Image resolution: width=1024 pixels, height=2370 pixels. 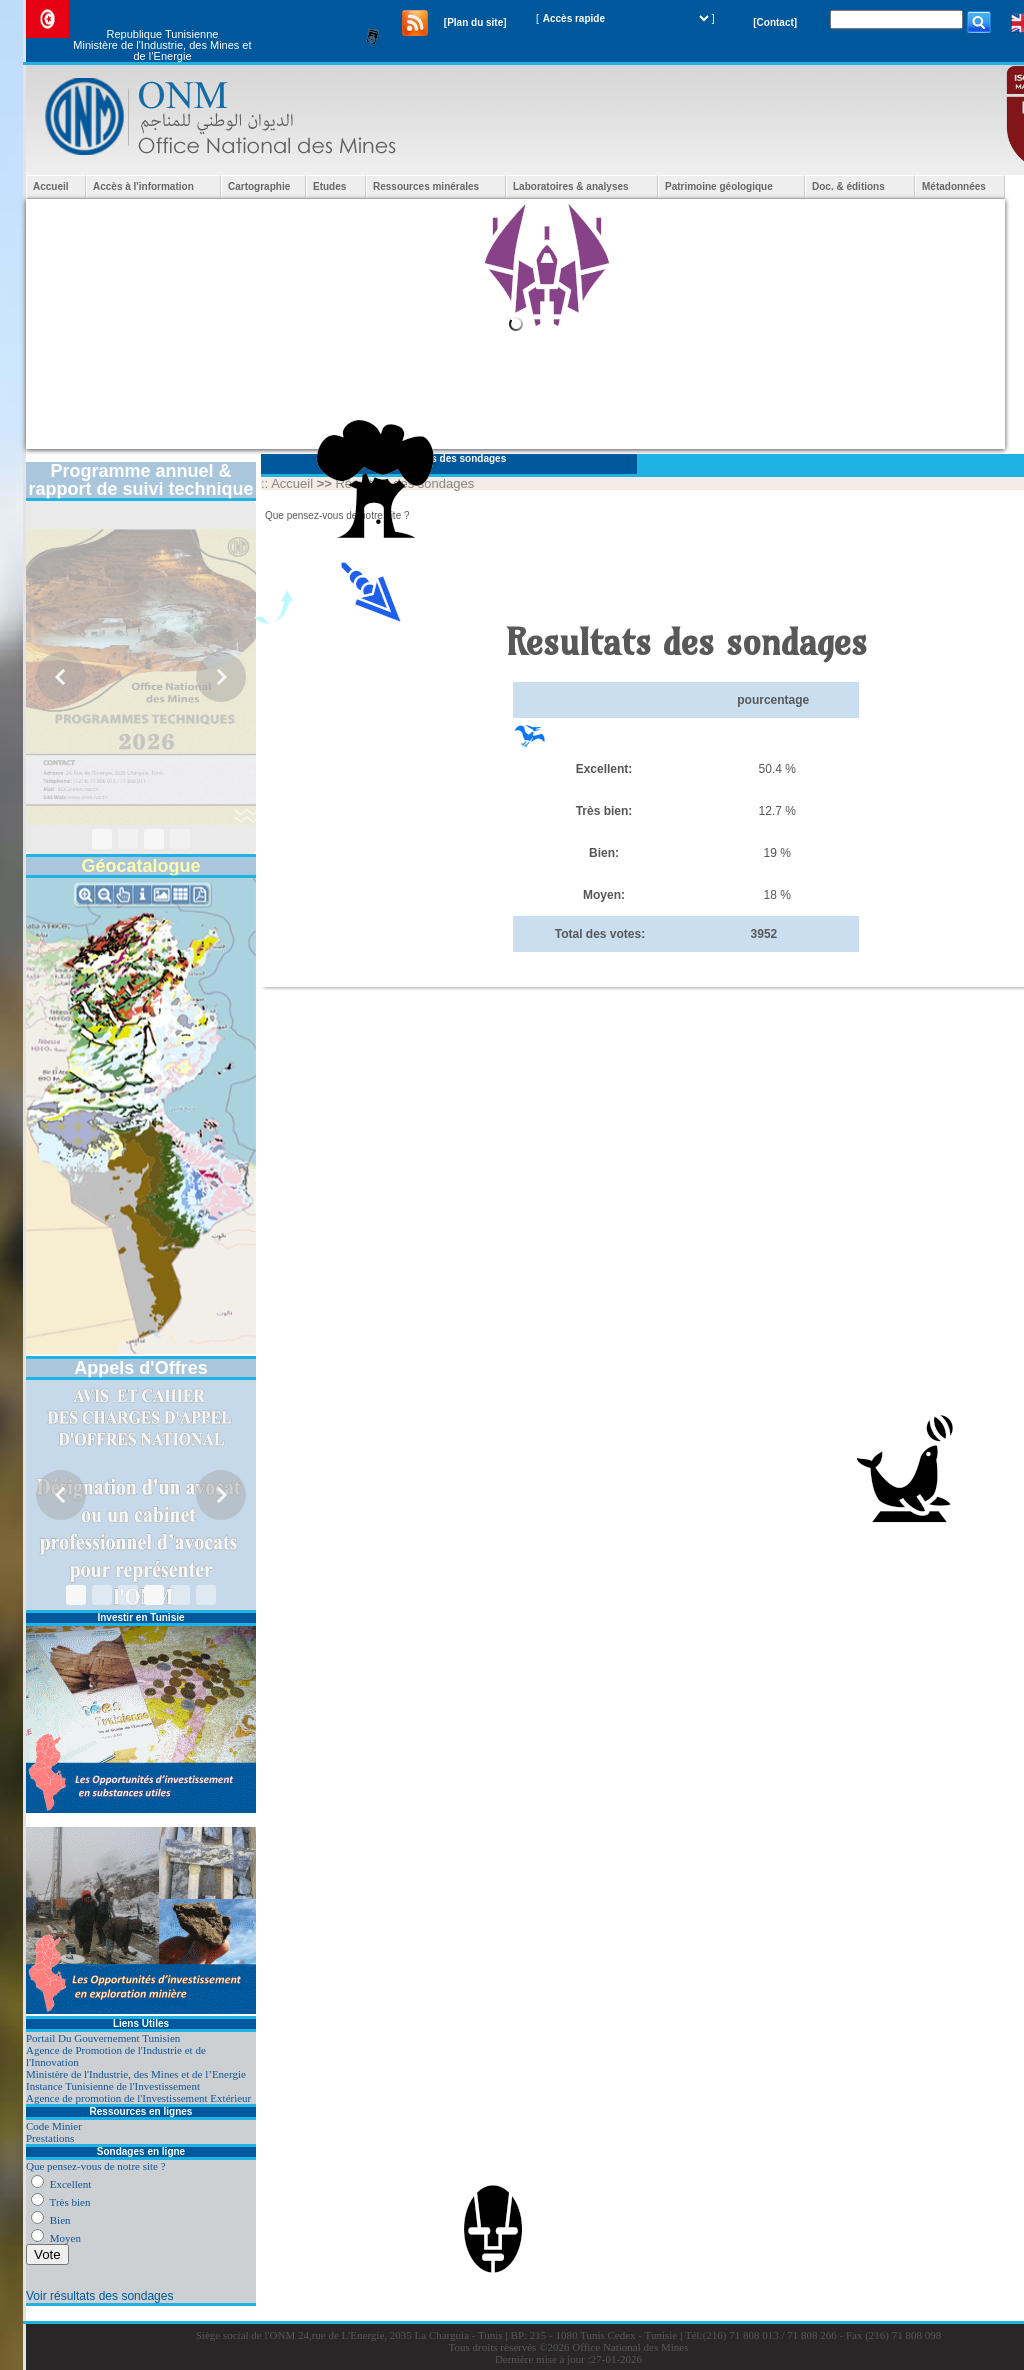 What do you see at coordinates (371, 592) in the screenshot?
I see `select arrow or projectile type in archery game` at bounding box center [371, 592].